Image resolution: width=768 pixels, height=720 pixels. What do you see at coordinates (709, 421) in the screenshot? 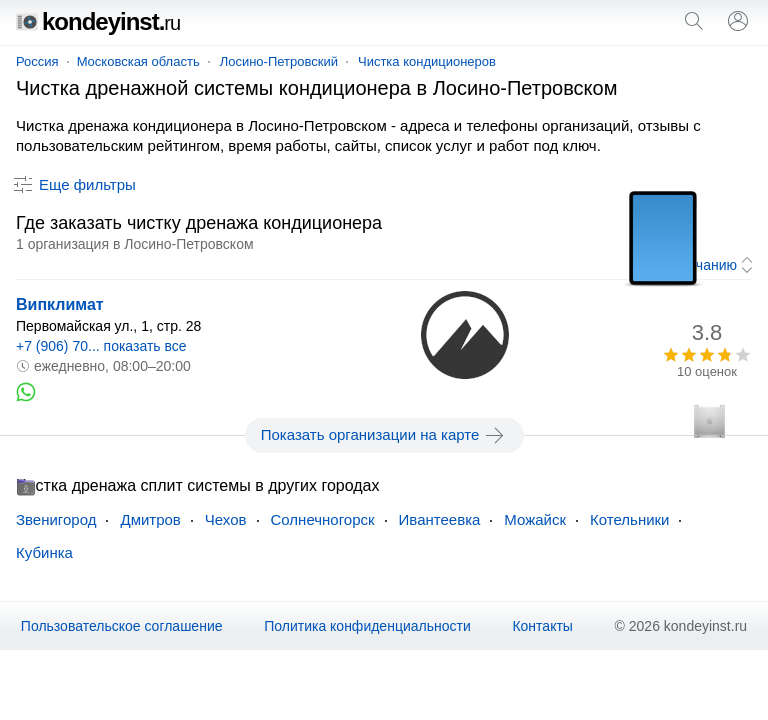
I see `indicates mac pro desktop computer in system settings` at bounding box center [709, 421].